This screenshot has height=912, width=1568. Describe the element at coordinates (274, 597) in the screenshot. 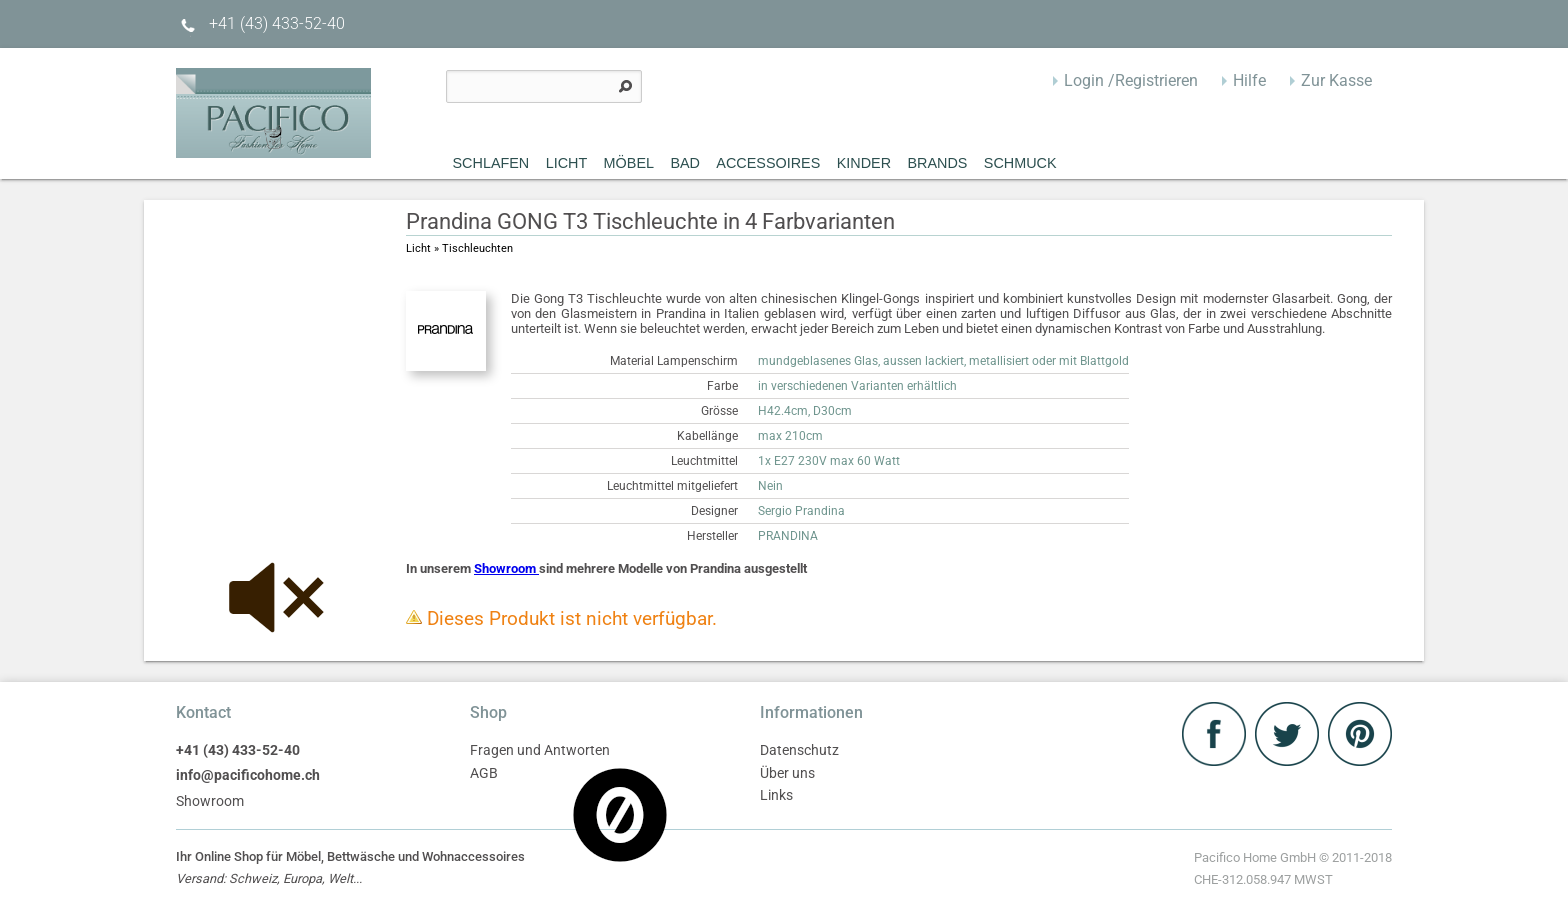

I see `mute or unmute audio` at that location.